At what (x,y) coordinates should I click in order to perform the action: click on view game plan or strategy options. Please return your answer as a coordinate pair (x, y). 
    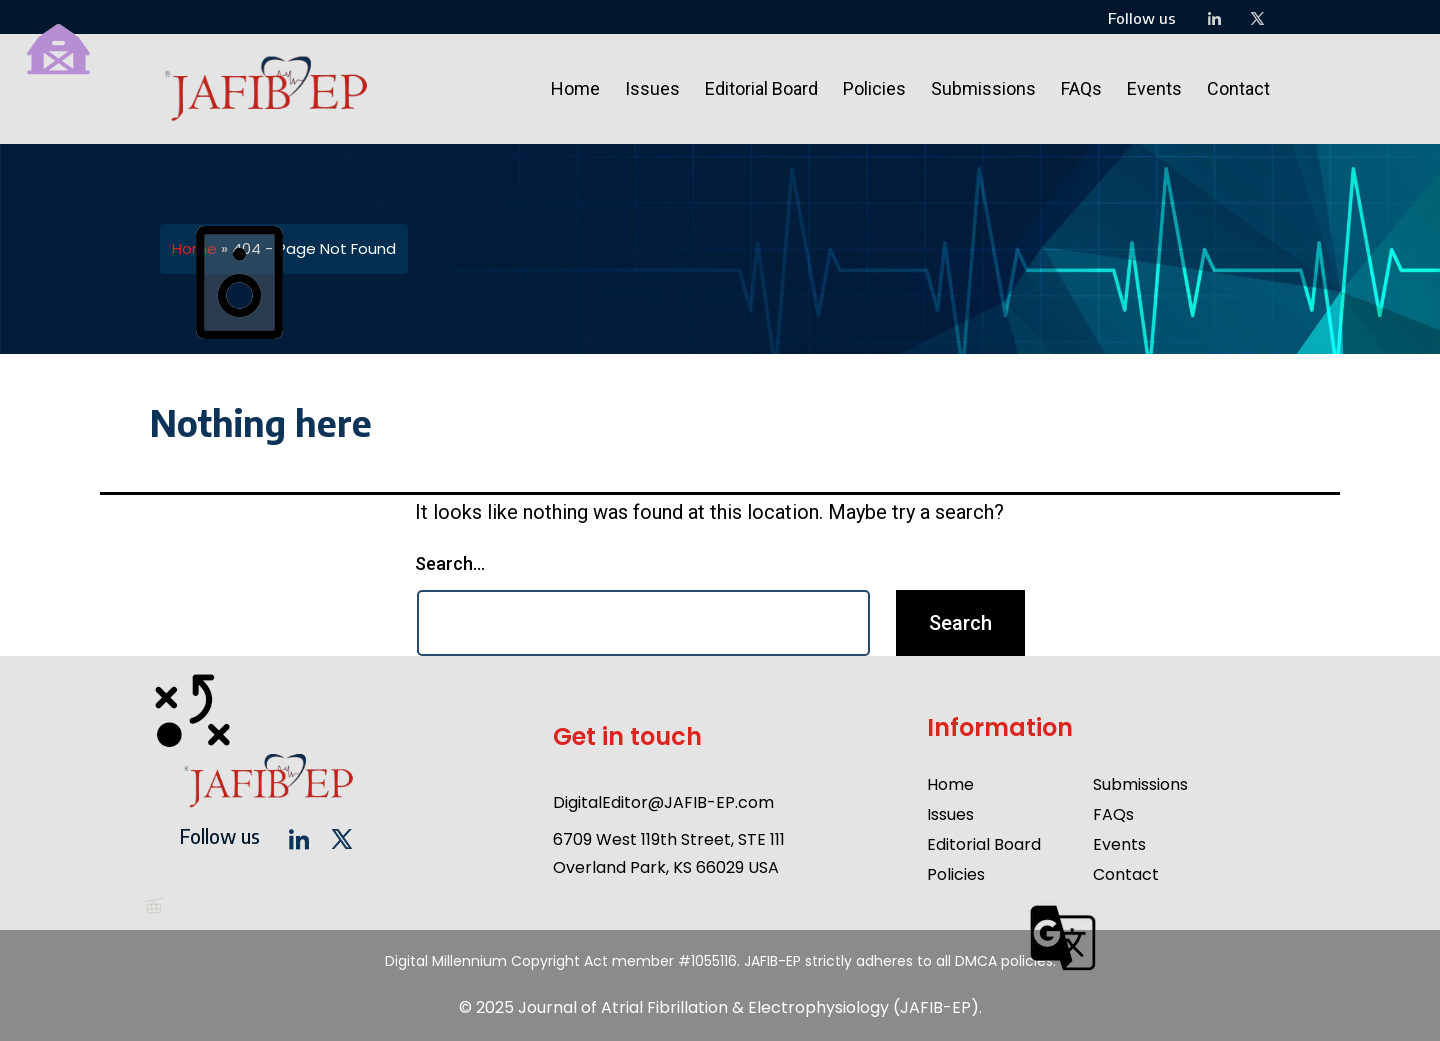
    Looking at the image, I should click on (189, 711).